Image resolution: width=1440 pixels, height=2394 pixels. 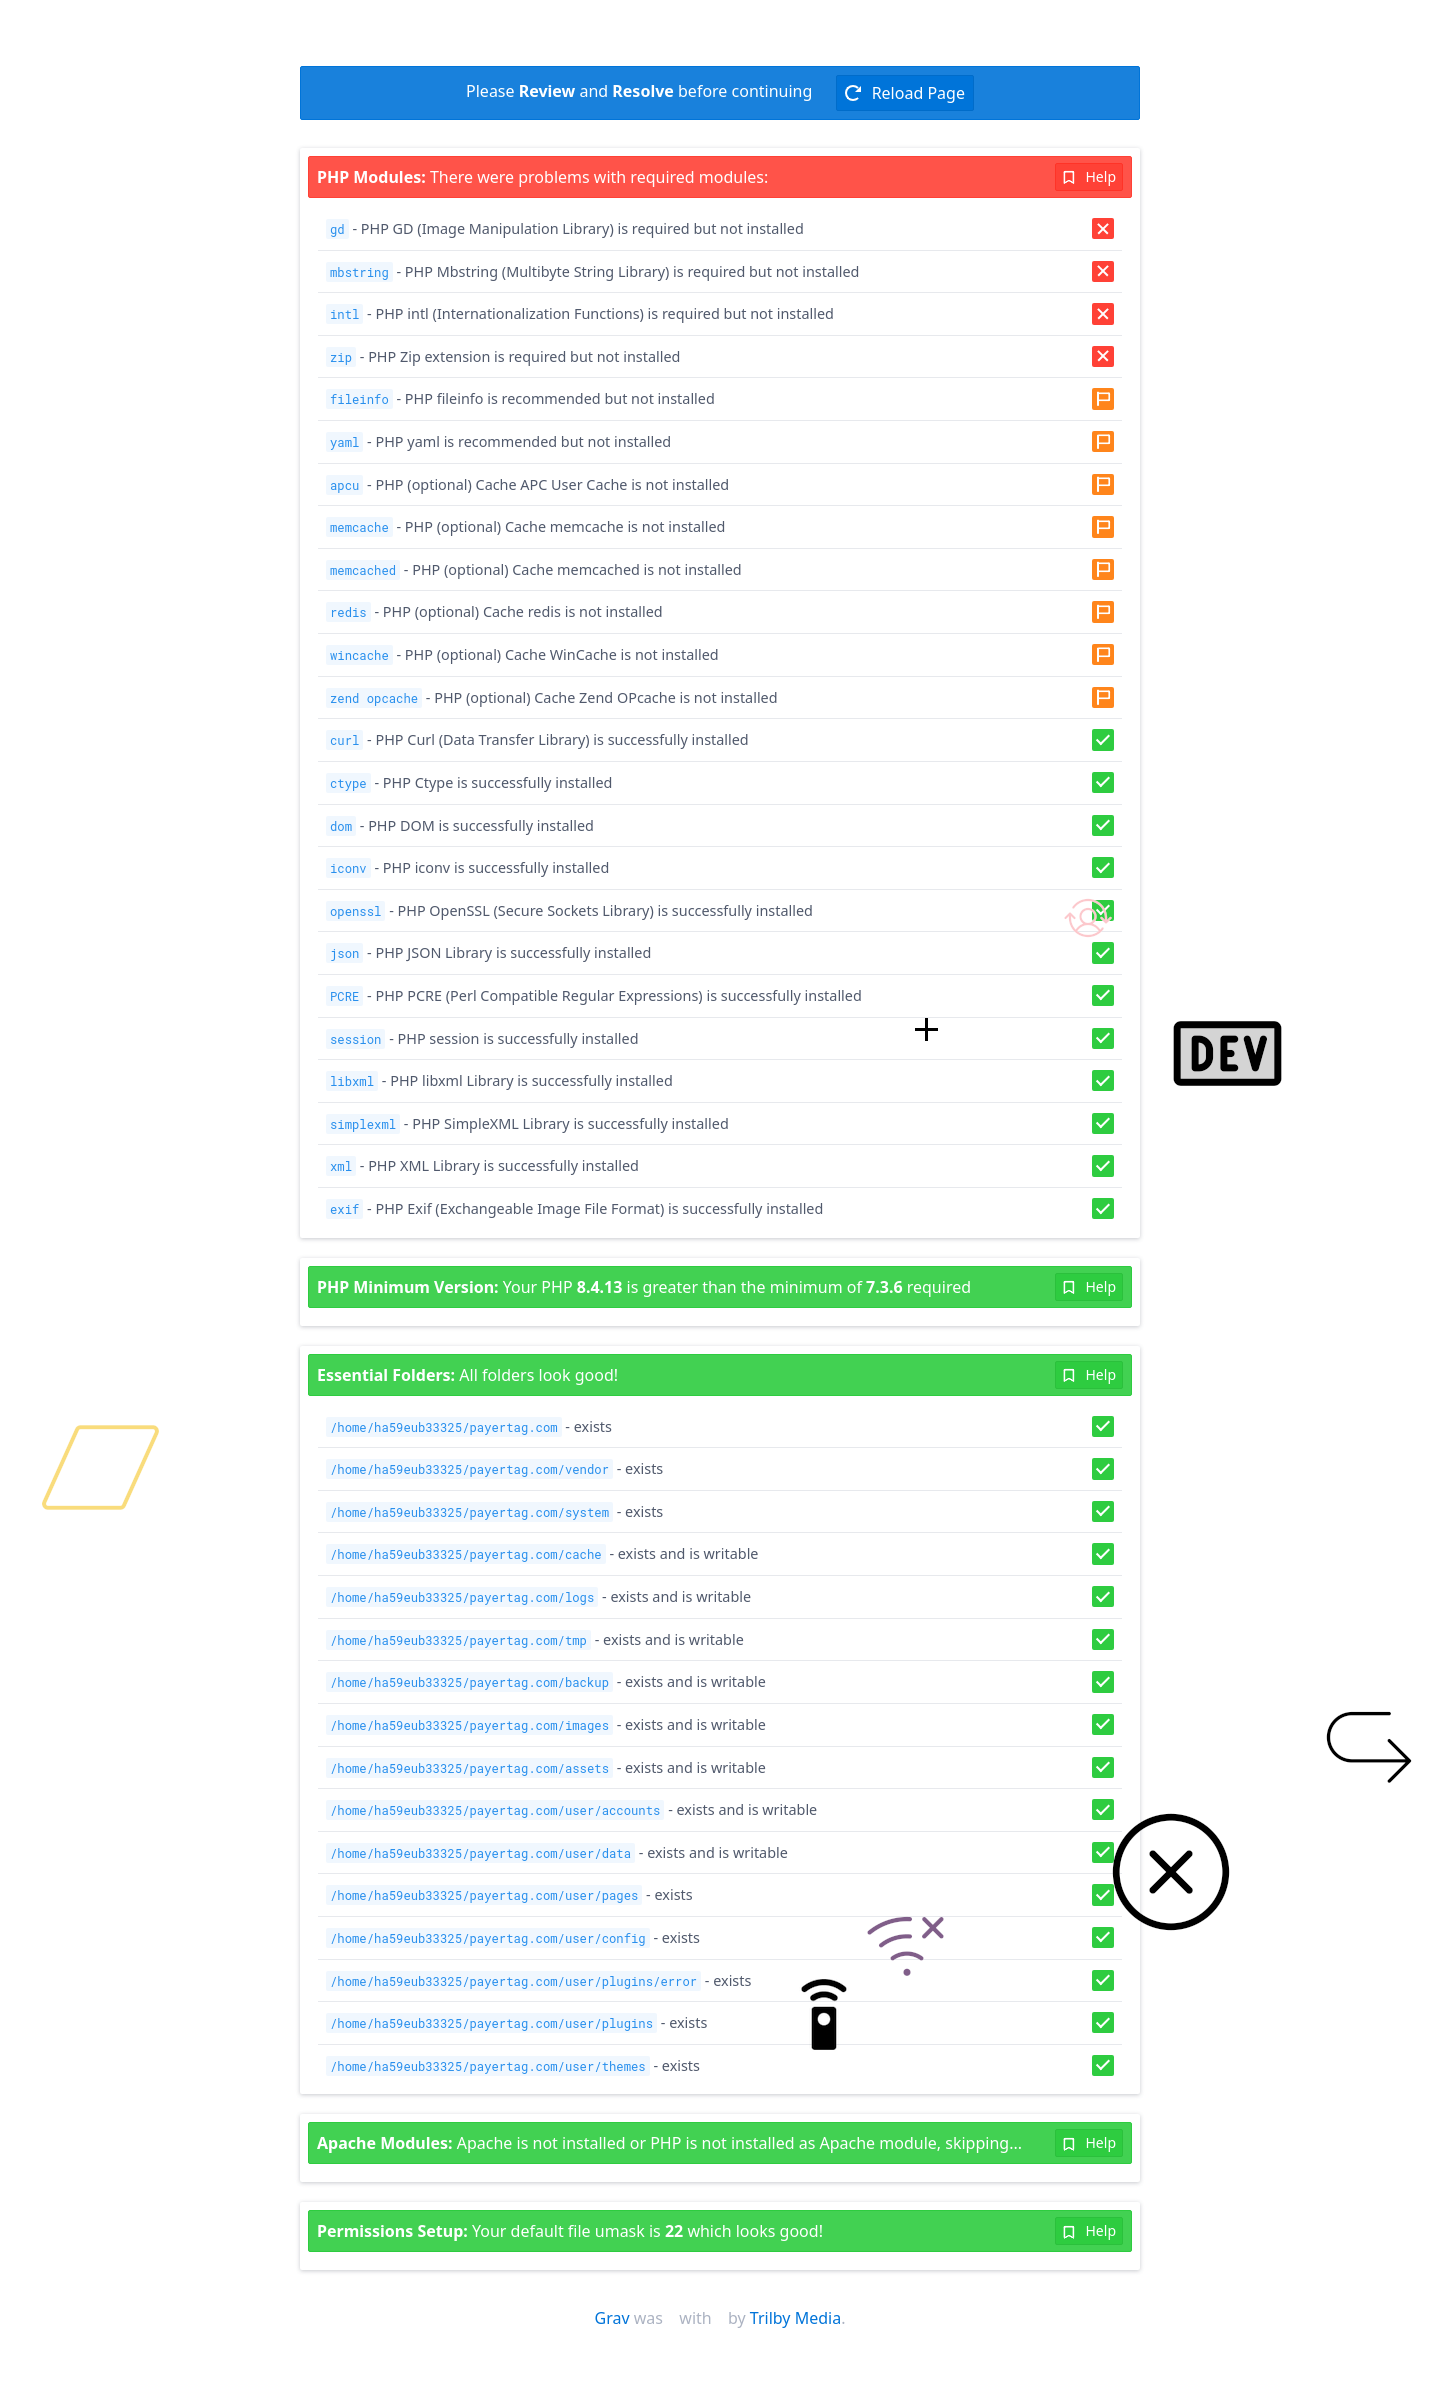 I want to click on close or dismiss a dialog, so click(x=1171, y=1872).